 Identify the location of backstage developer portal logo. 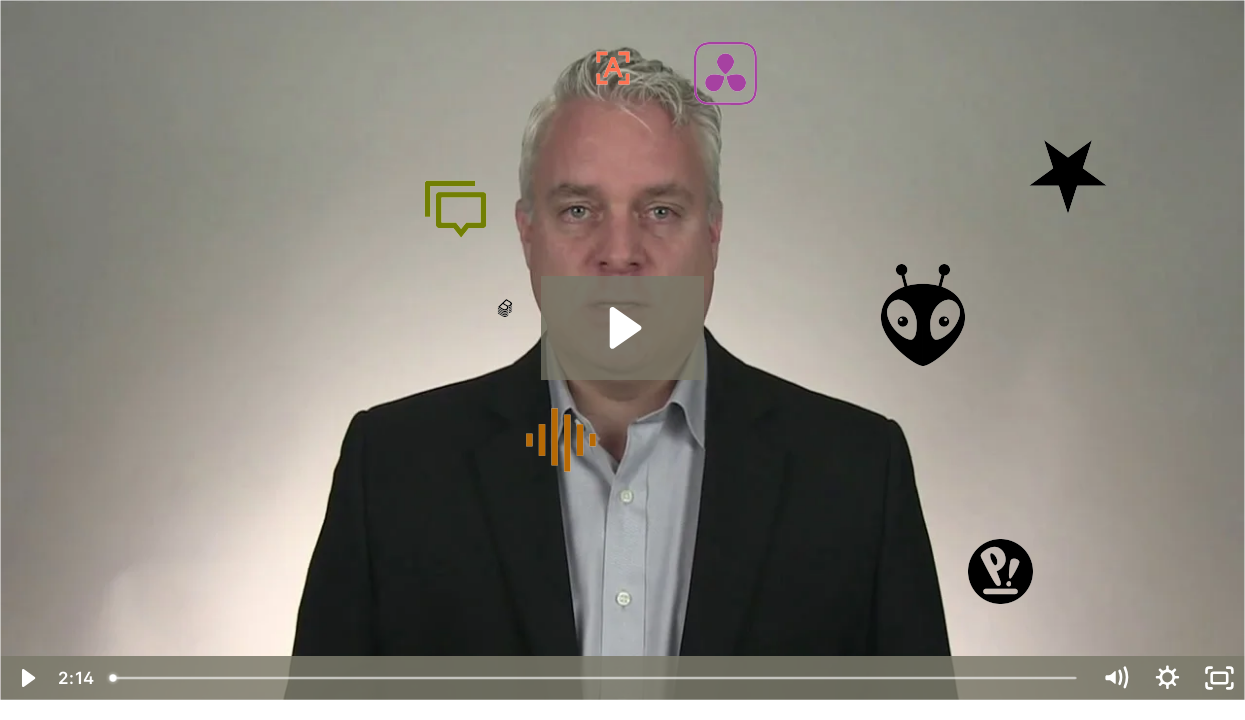
(505, 308).